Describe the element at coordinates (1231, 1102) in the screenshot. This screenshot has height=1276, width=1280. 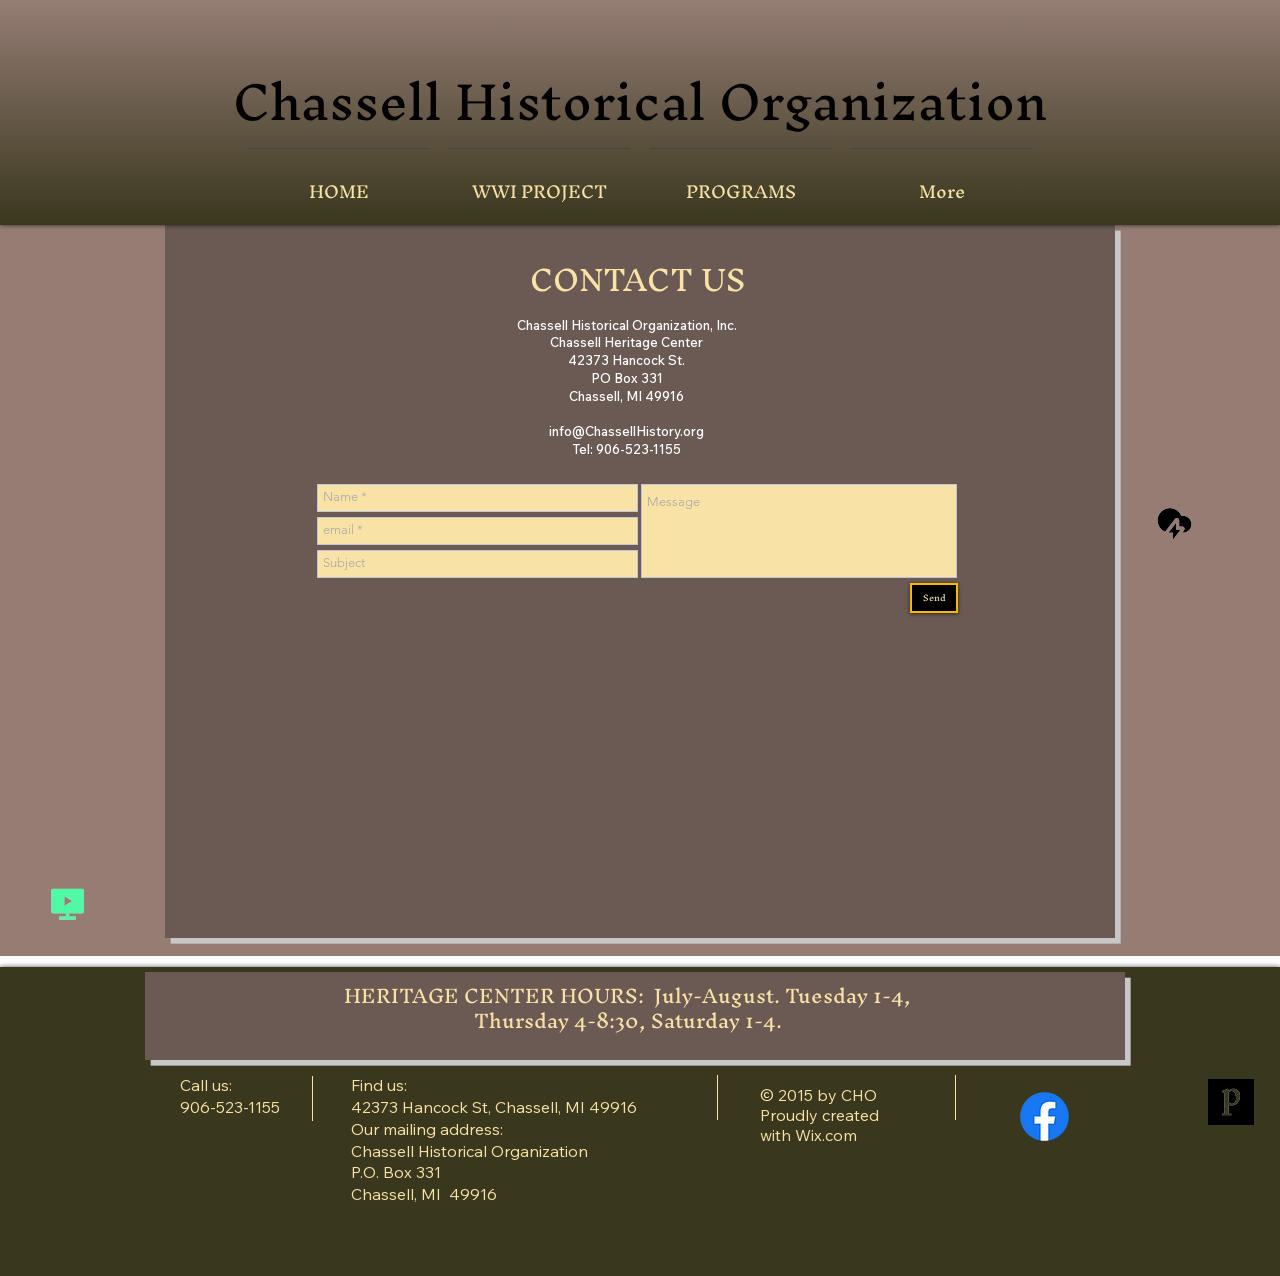
I see `link to Publons researcher profile` at that location.